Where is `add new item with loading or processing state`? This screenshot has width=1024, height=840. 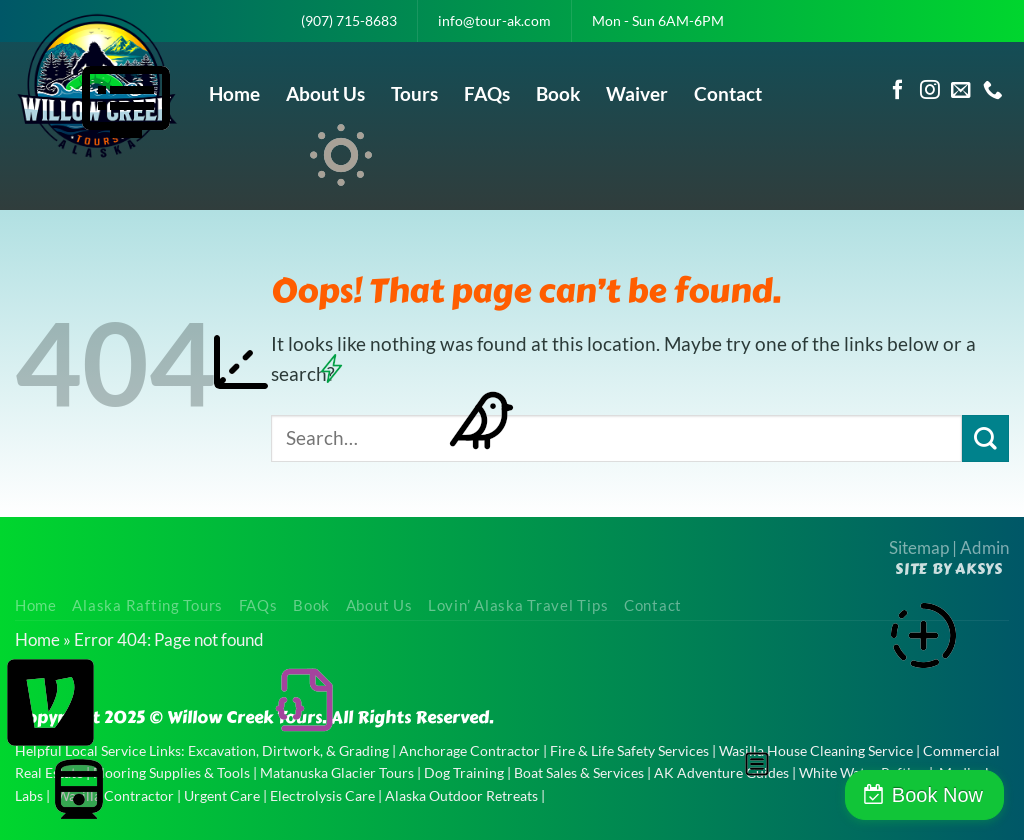 add new item with loading or processing state is located at coordinates (923, 635).